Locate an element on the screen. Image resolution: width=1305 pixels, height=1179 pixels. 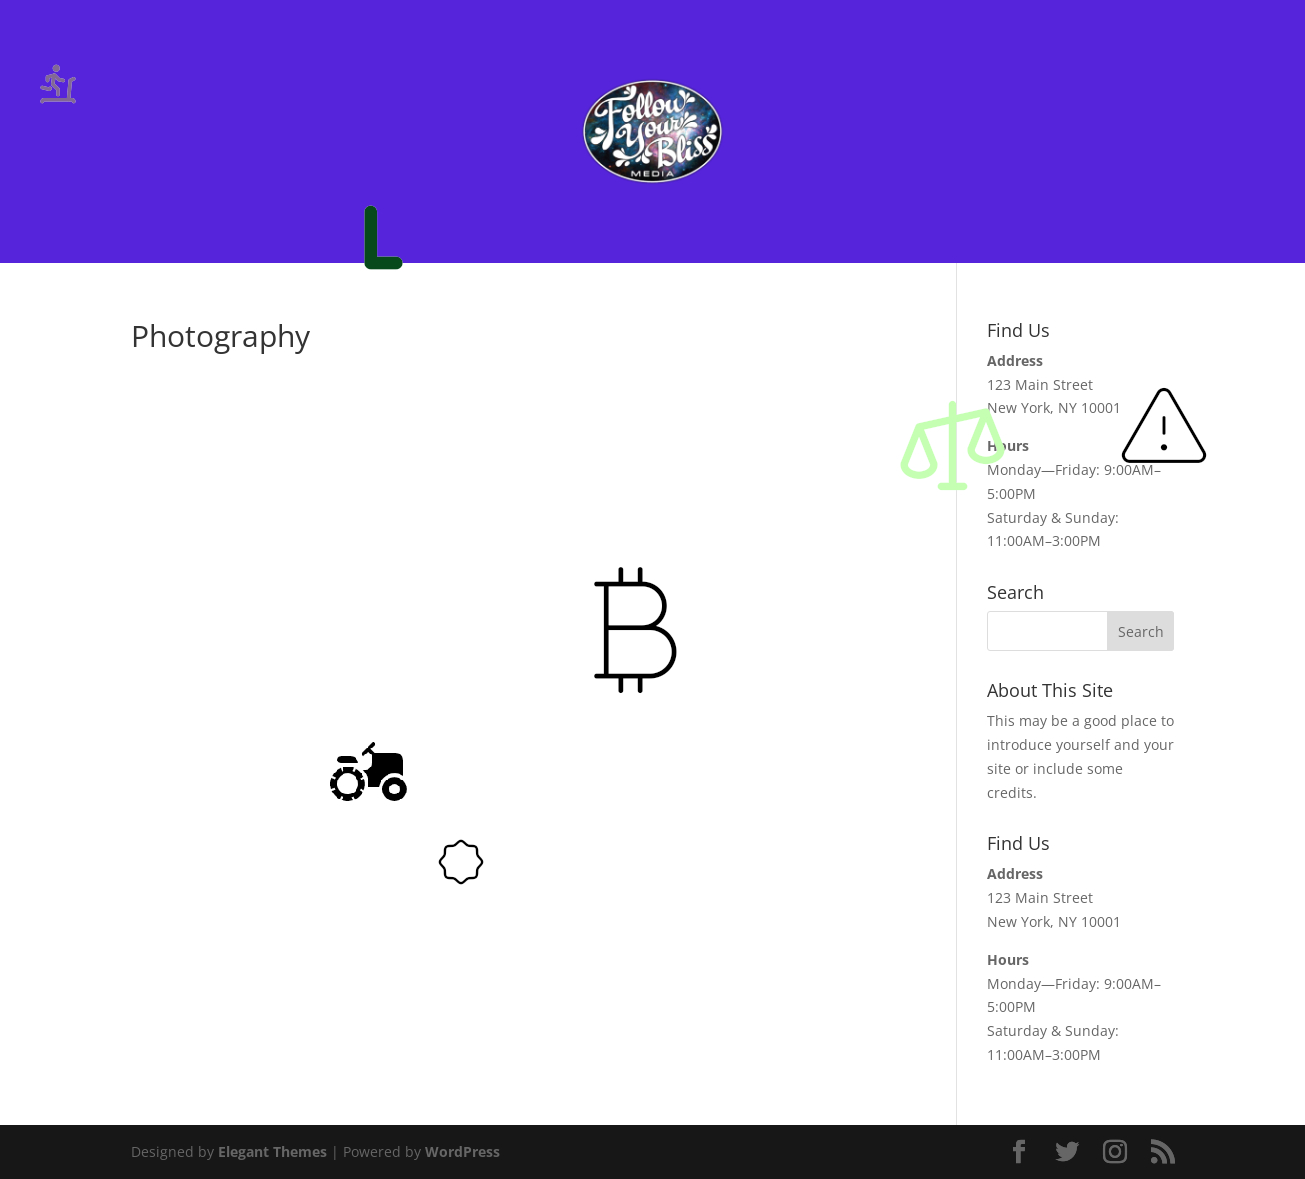
access fitness or workout tracking features is located at coordinates (58, 84).